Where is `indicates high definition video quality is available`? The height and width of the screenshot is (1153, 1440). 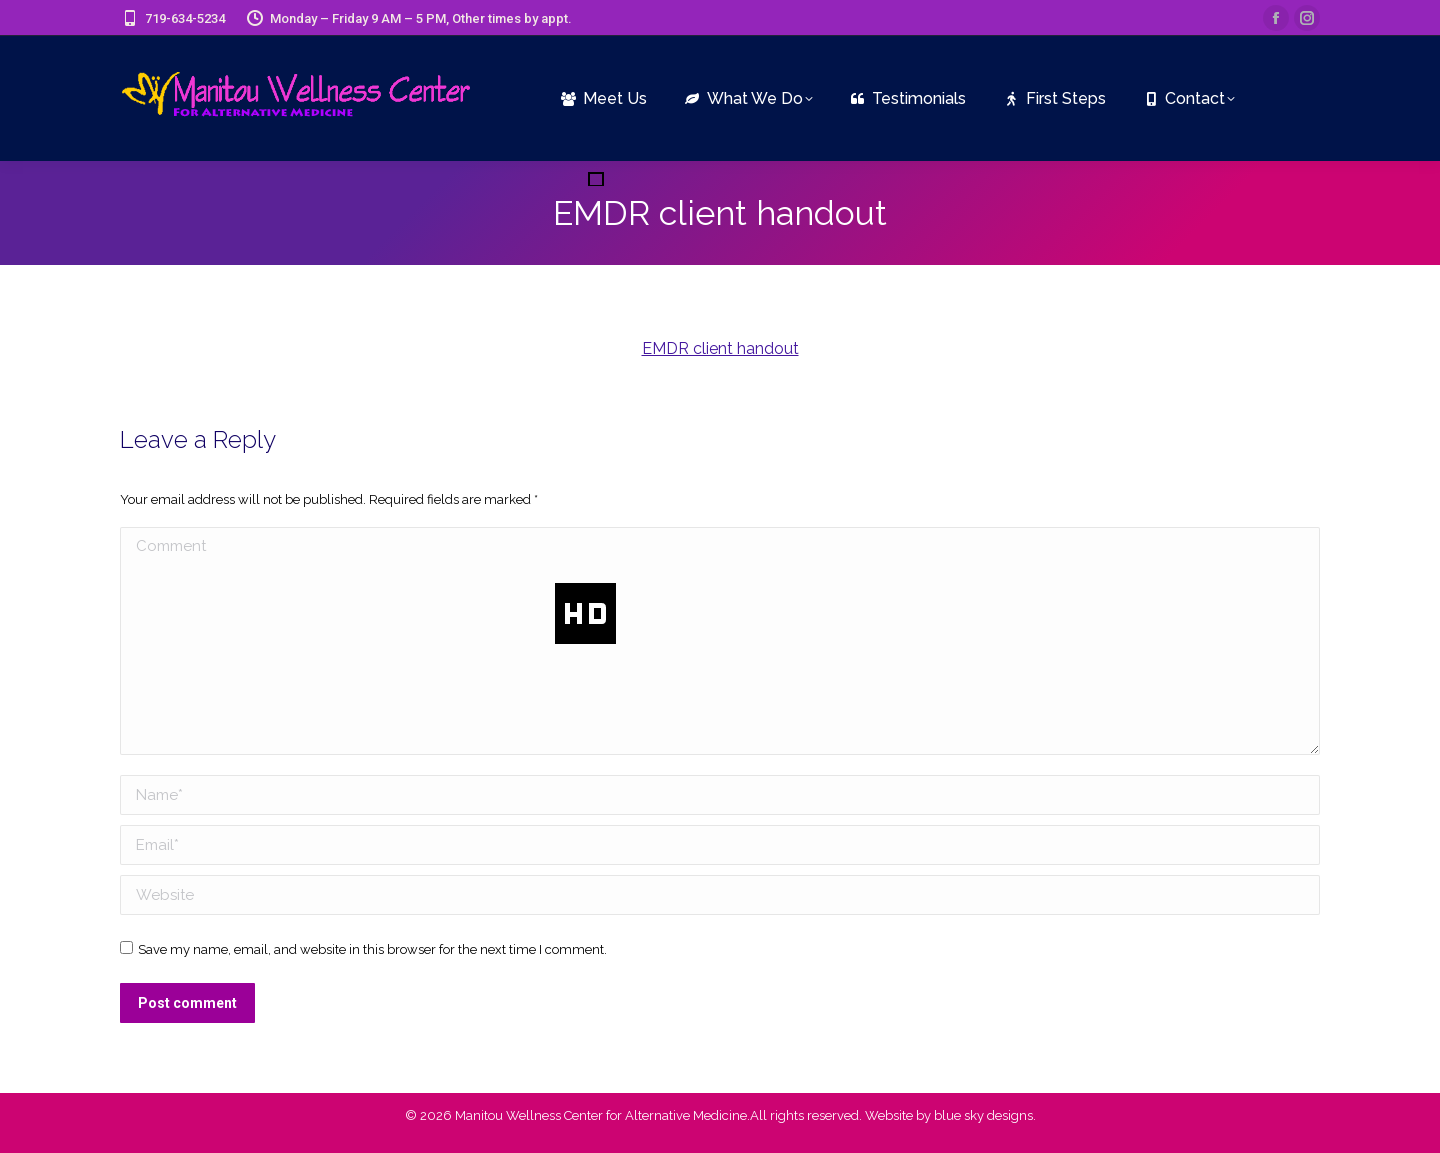 indicates high definition video quality is available is located at coordinates (585, 613).